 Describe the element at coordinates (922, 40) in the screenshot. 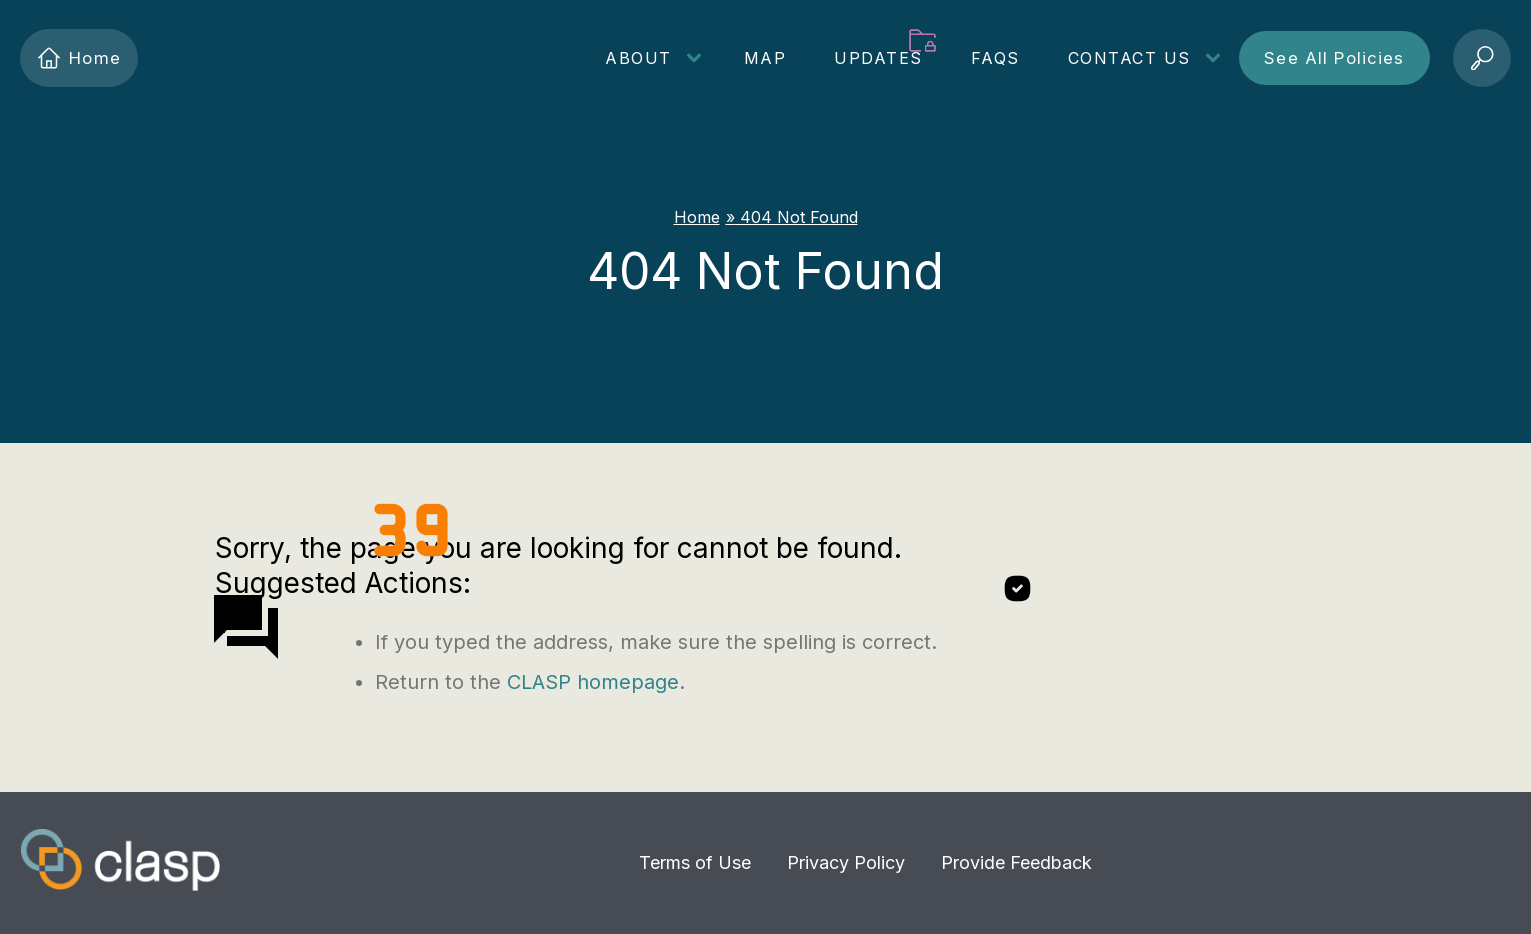

I see `access a password-protected folder` at that location.